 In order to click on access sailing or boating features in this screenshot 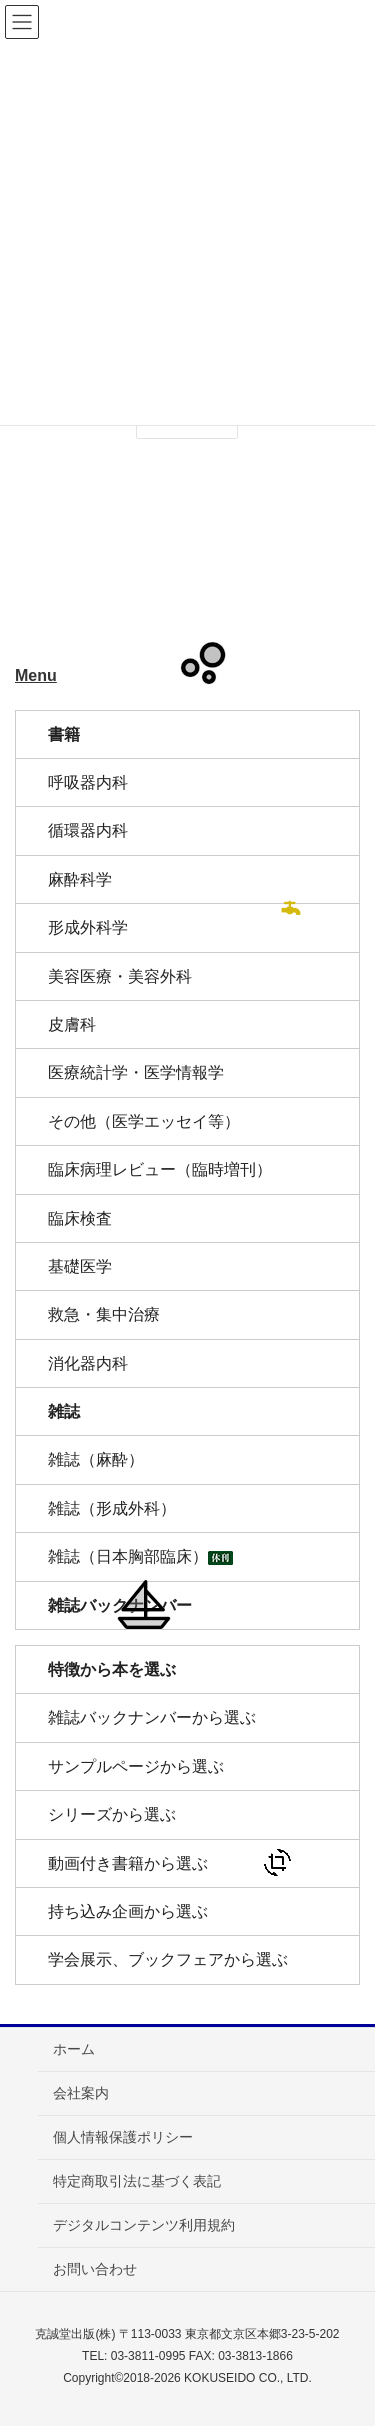, I will do `click(144, 1608)`.